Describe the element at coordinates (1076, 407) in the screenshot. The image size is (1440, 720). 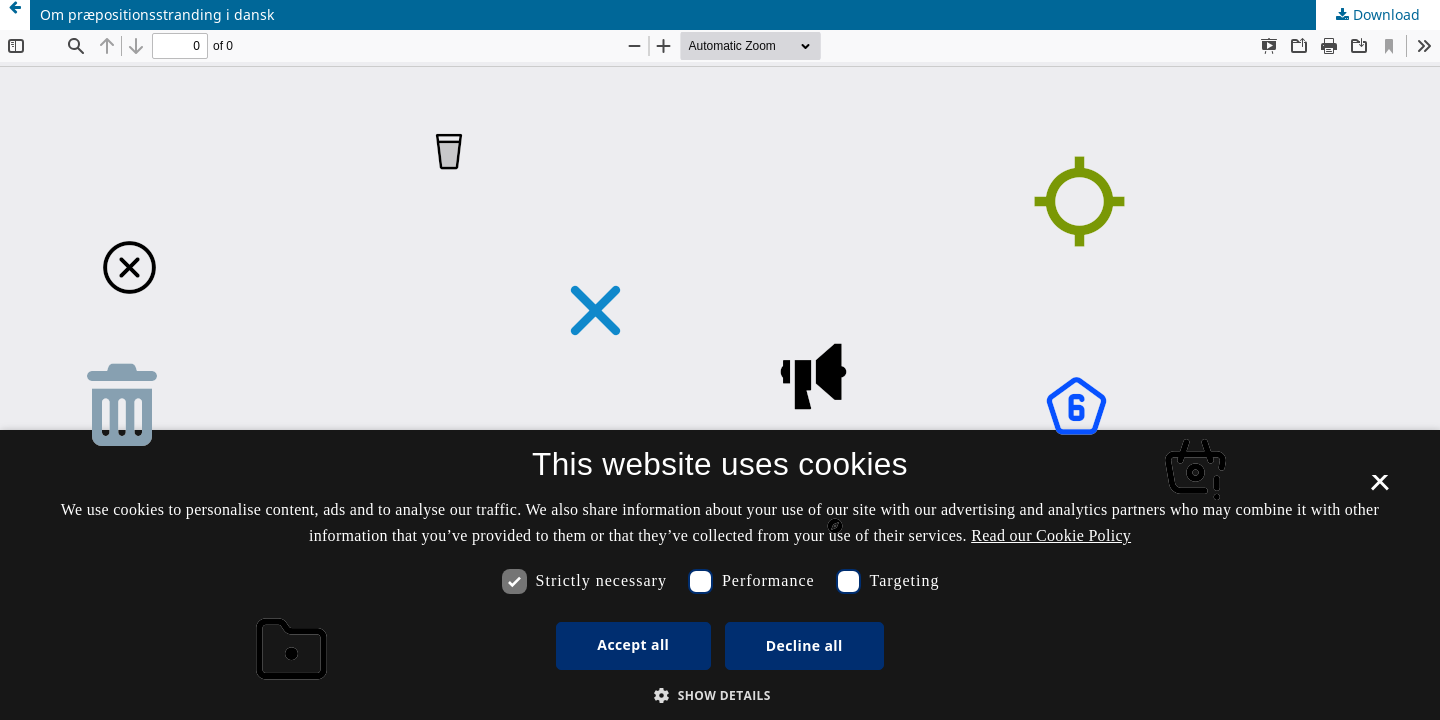
I see `navigate to section 6` at that location.